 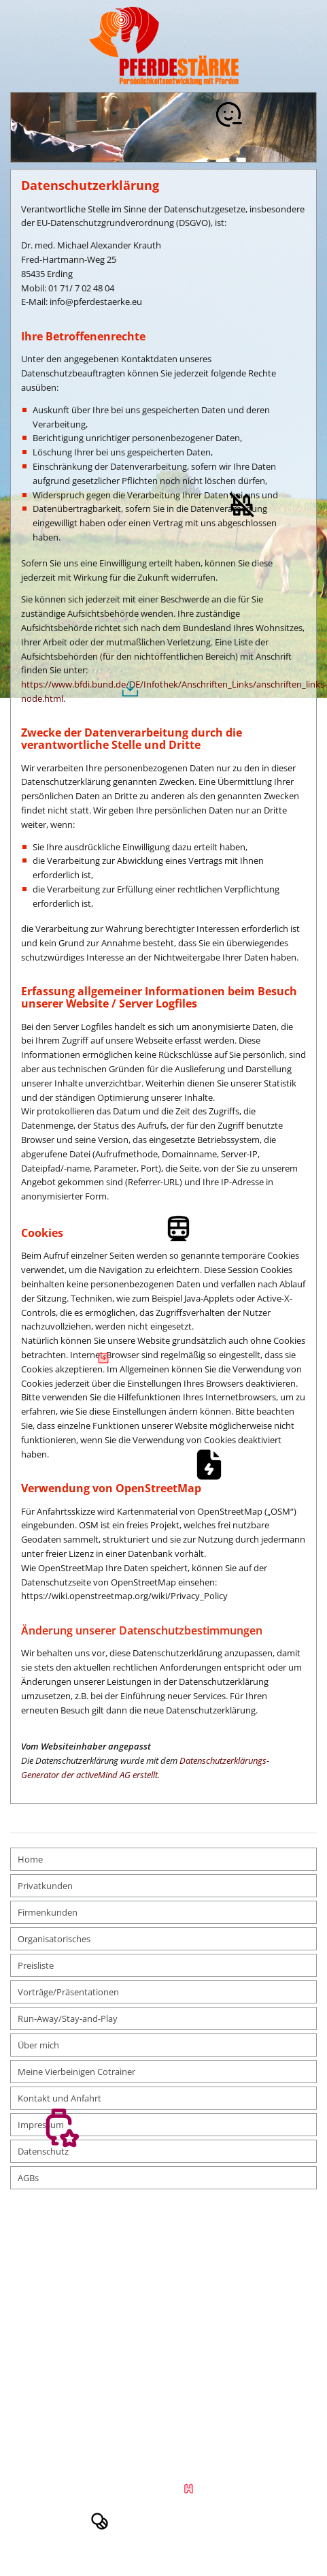 I want to click on disable boundary or perimeter settings, so click(x=241, y=504).